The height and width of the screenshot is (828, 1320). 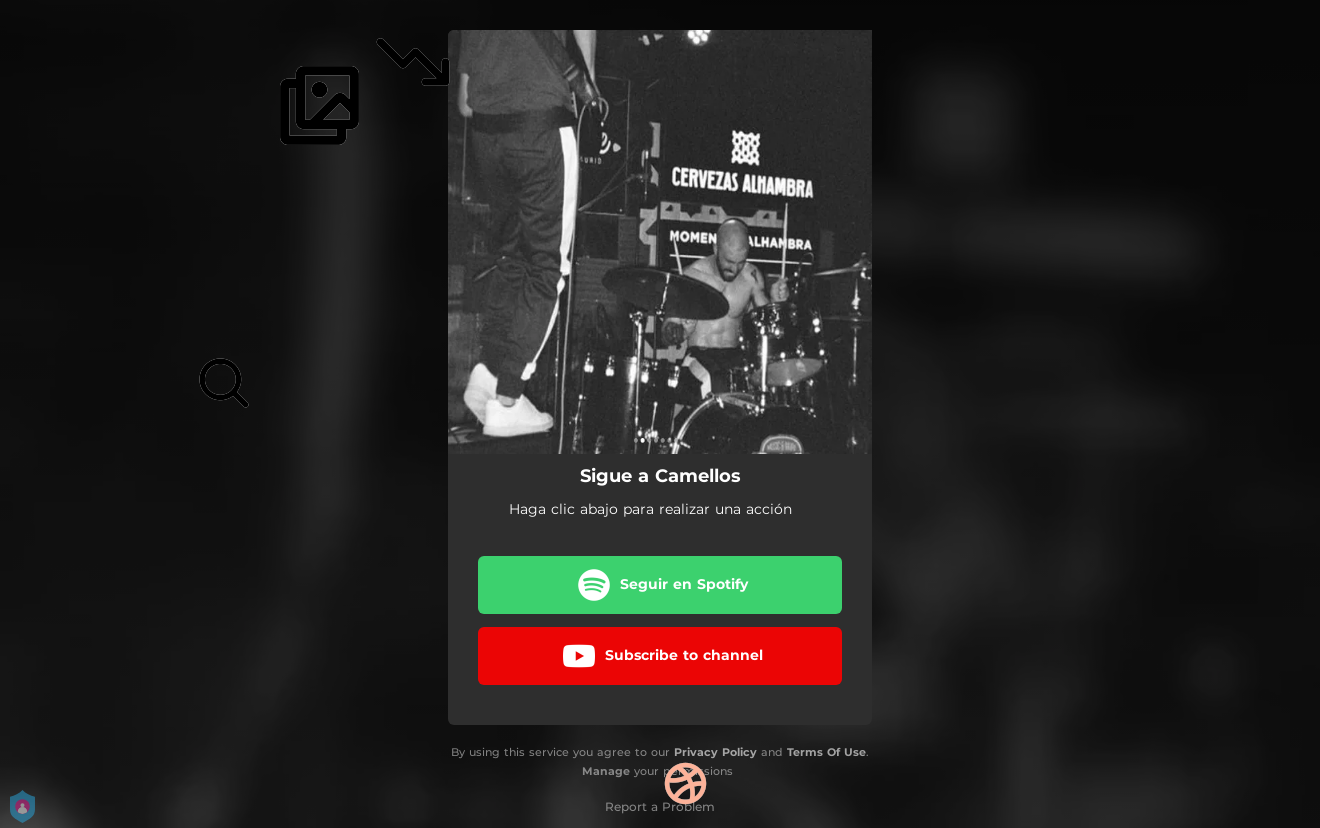 What do you see at coordinates (224, 383) in the screenshot?
I see `search for content or items` at bounding box center [224, 383].